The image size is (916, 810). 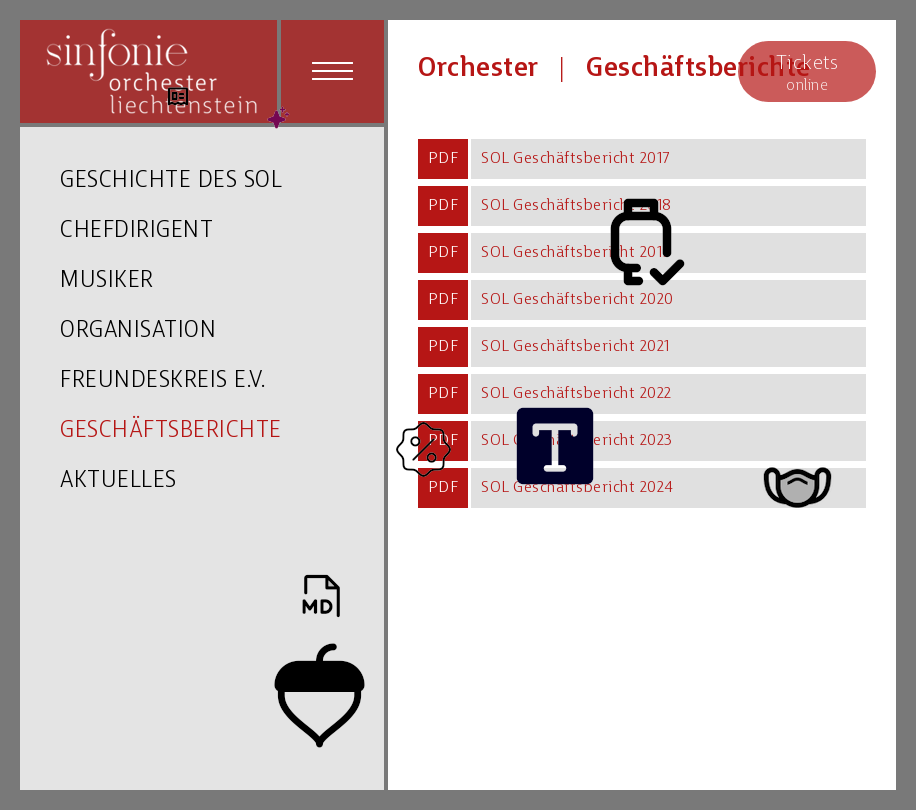 I want to click on format text or access text styling options, so click(x=555, y=446).